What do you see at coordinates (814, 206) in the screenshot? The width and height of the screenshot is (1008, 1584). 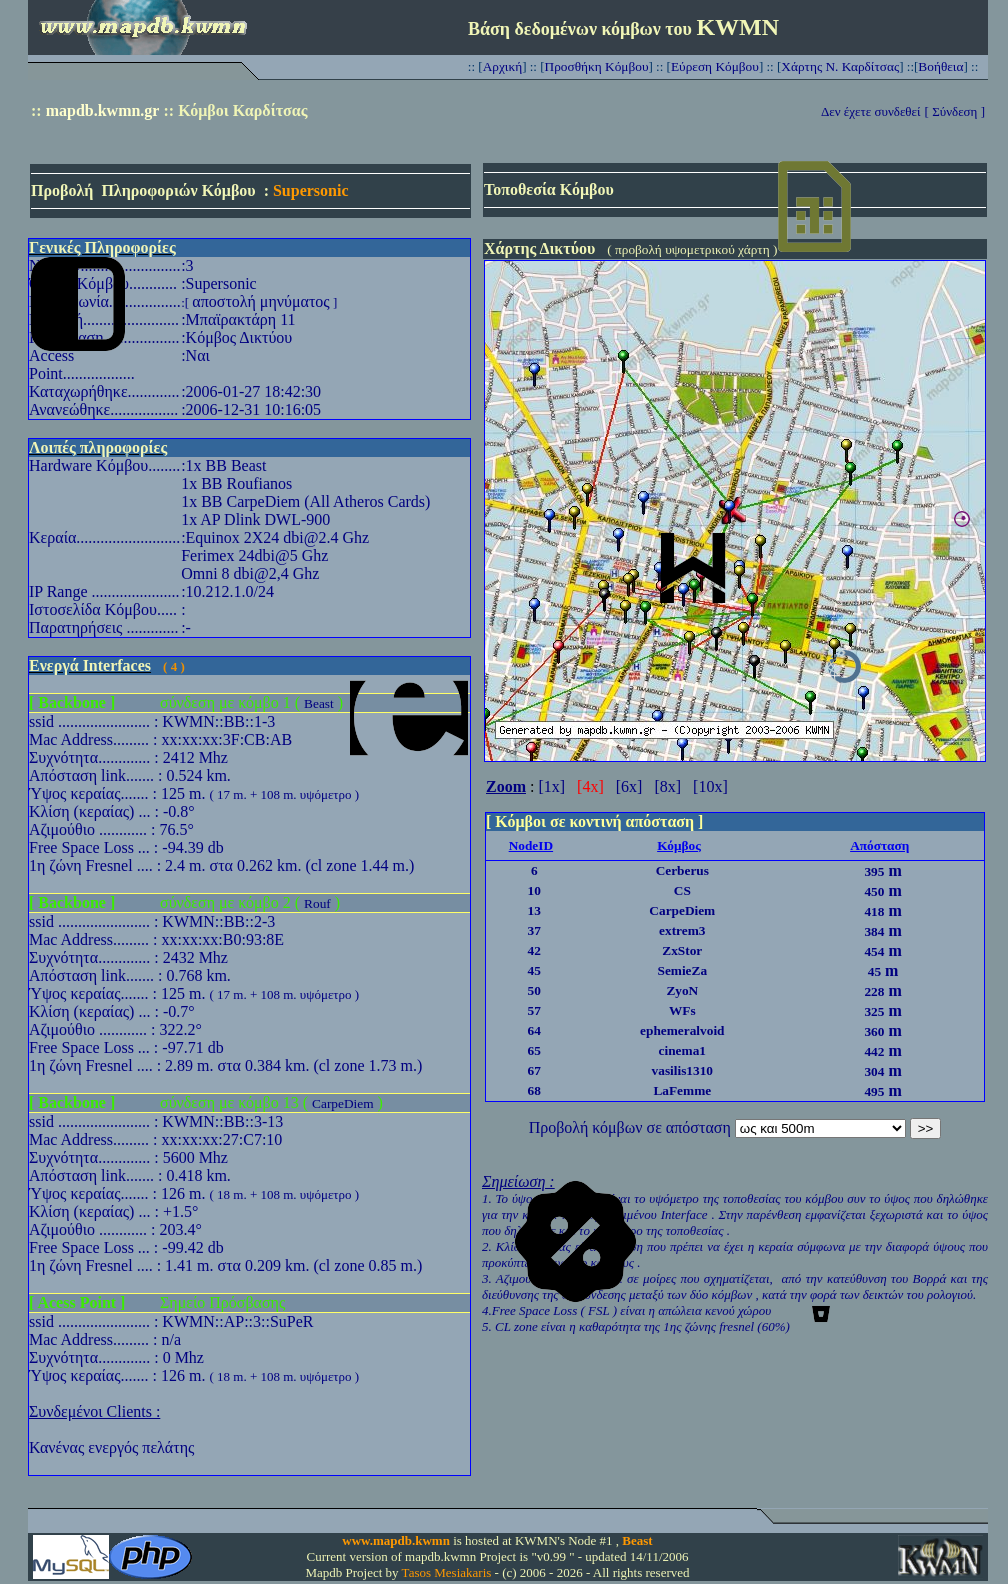 I see `view sim card information` at bounding box center [814, 206].